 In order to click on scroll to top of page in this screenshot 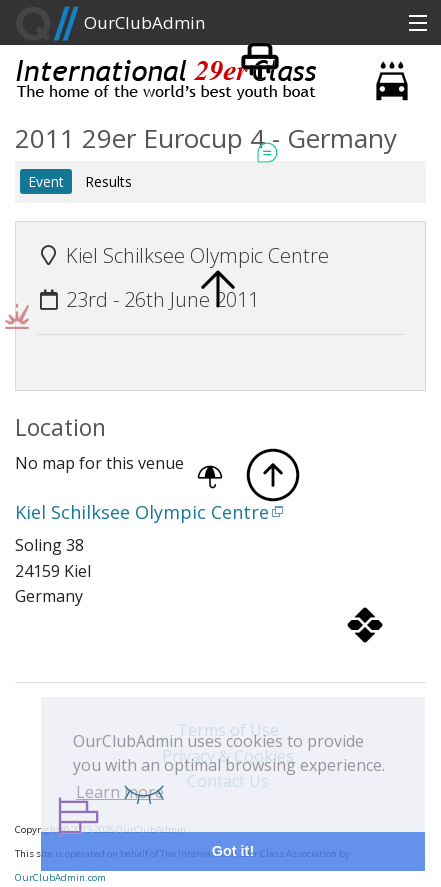, I will do `click(273, 475)`.